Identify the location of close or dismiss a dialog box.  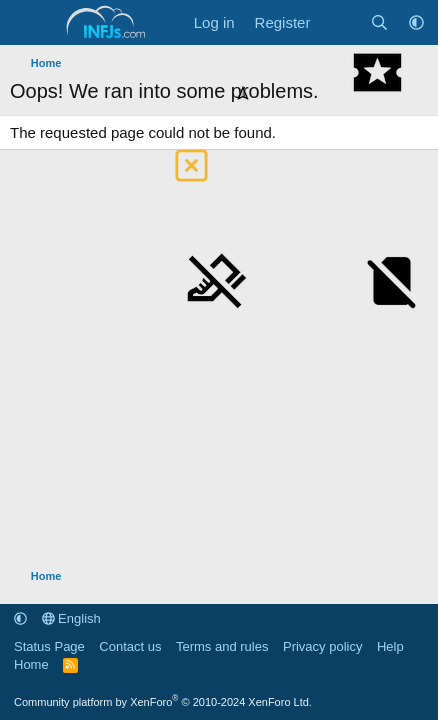
(191, 165).